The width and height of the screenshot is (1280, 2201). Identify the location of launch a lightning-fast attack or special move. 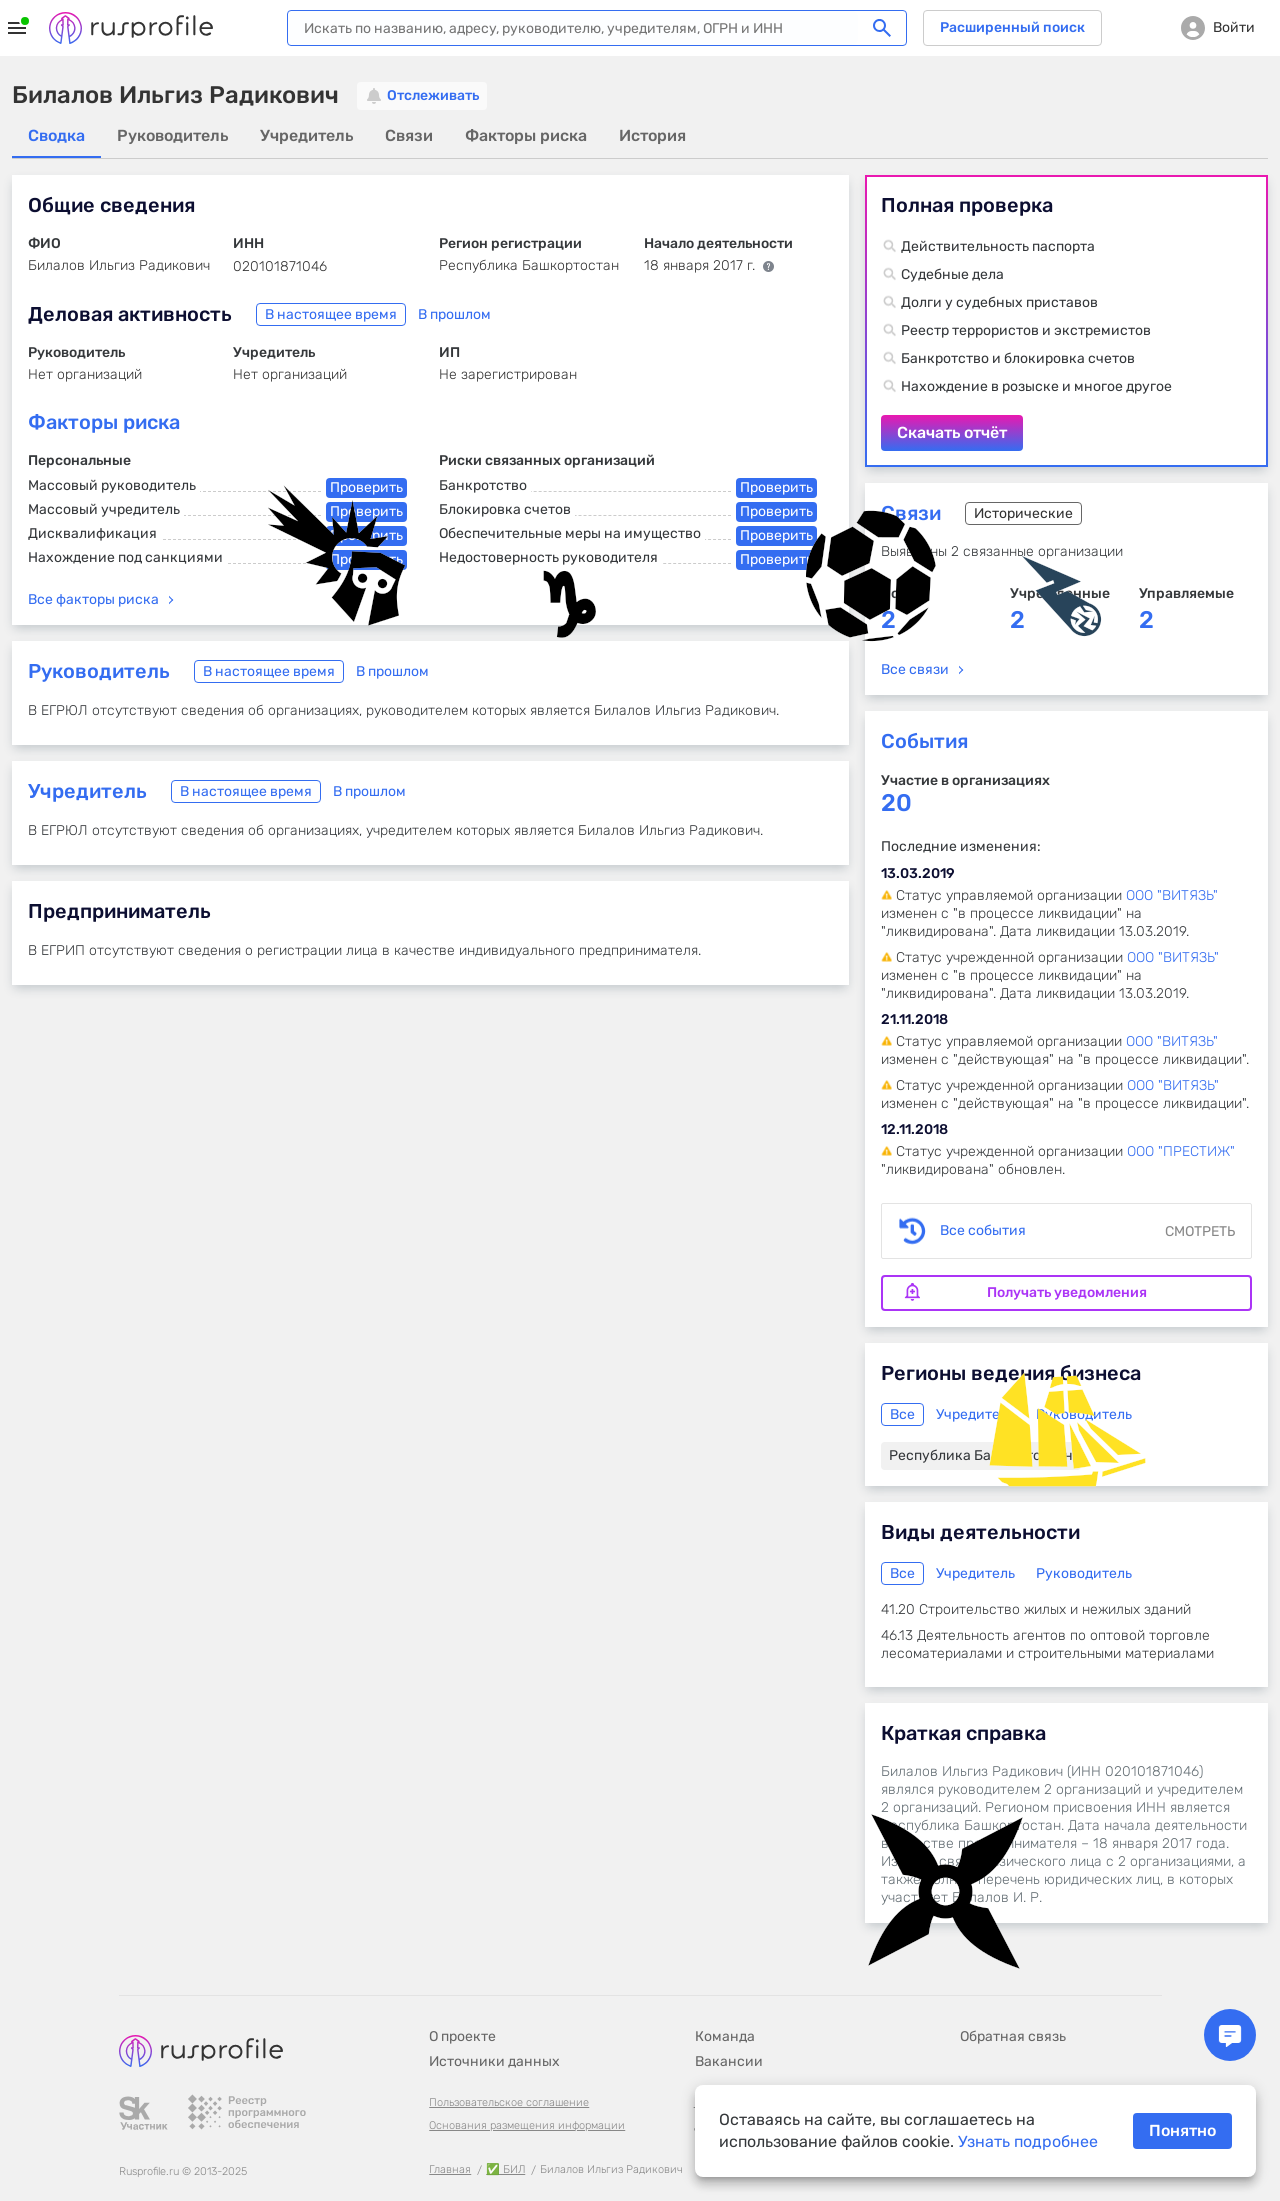
(1061, 596).